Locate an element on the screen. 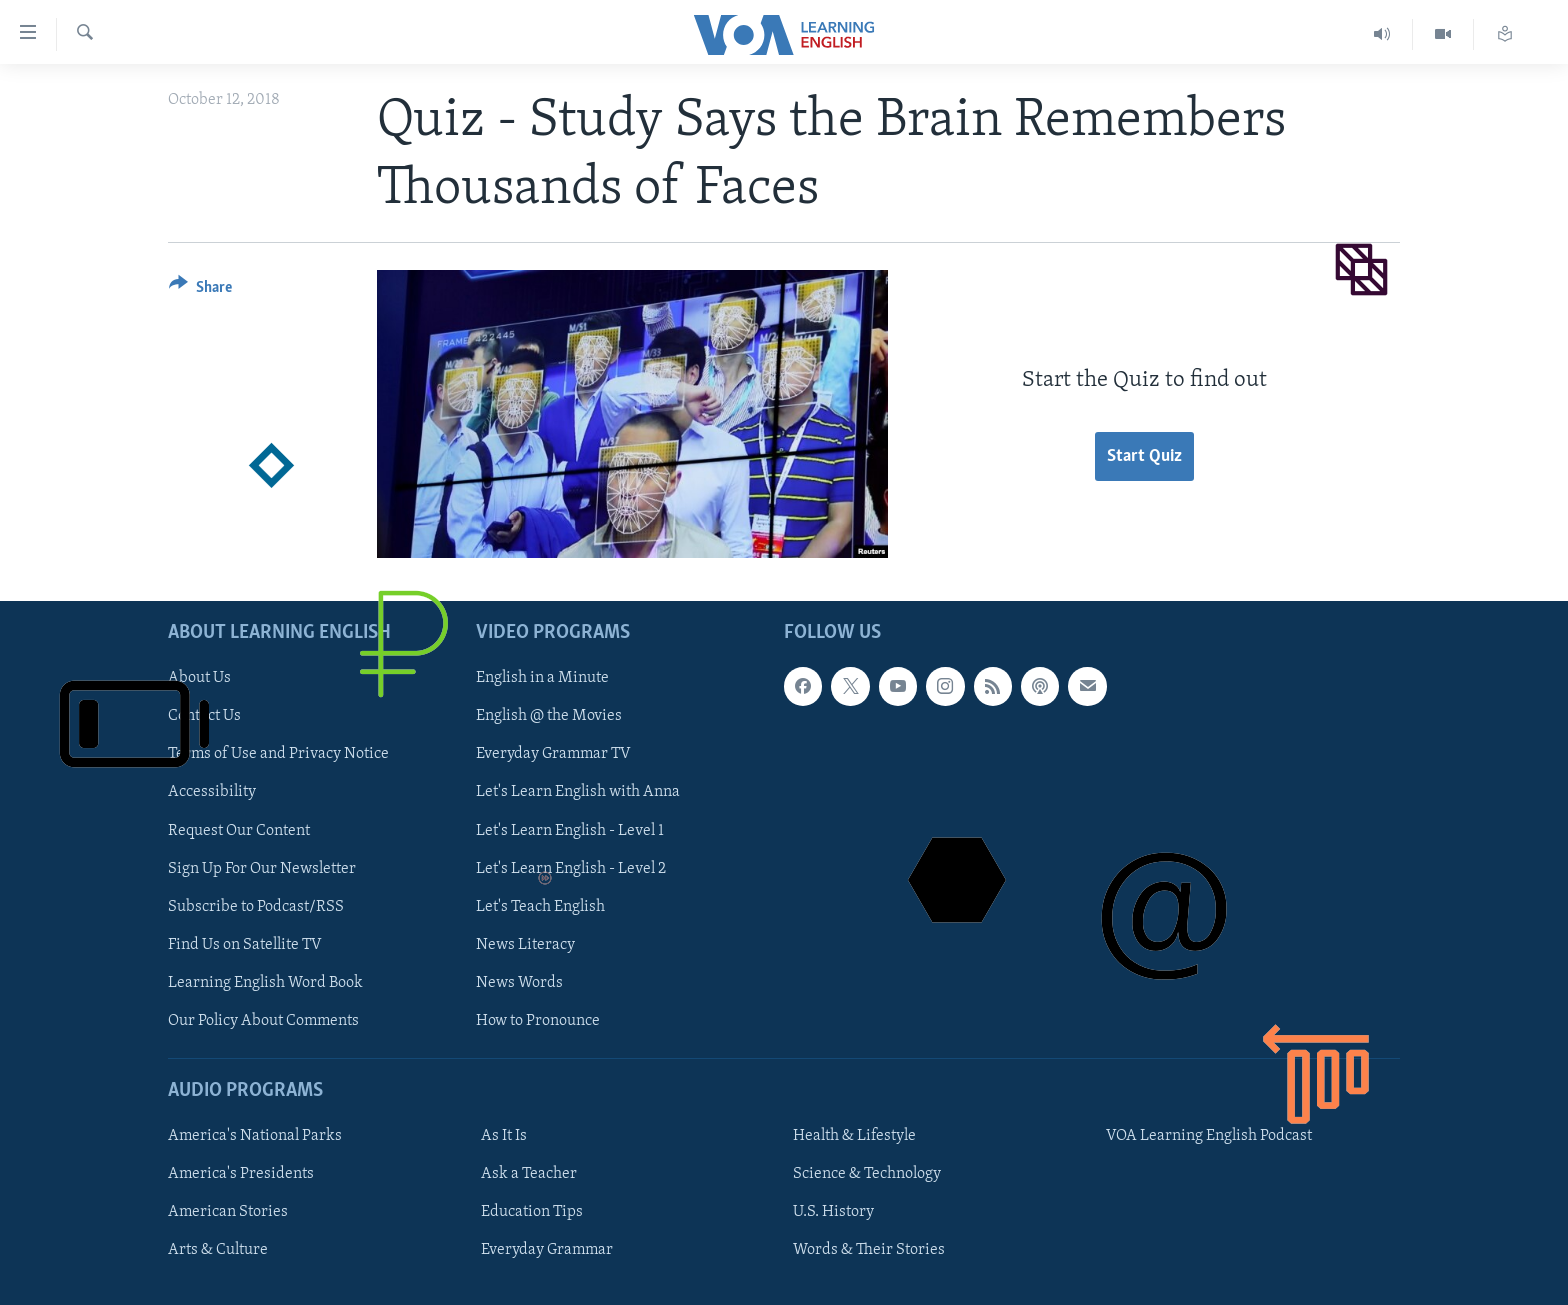 Image resolution: width=1568 pixels, height=1305 pixels. set a data breakpoint in the debugger is located at coordinates (961, 880).